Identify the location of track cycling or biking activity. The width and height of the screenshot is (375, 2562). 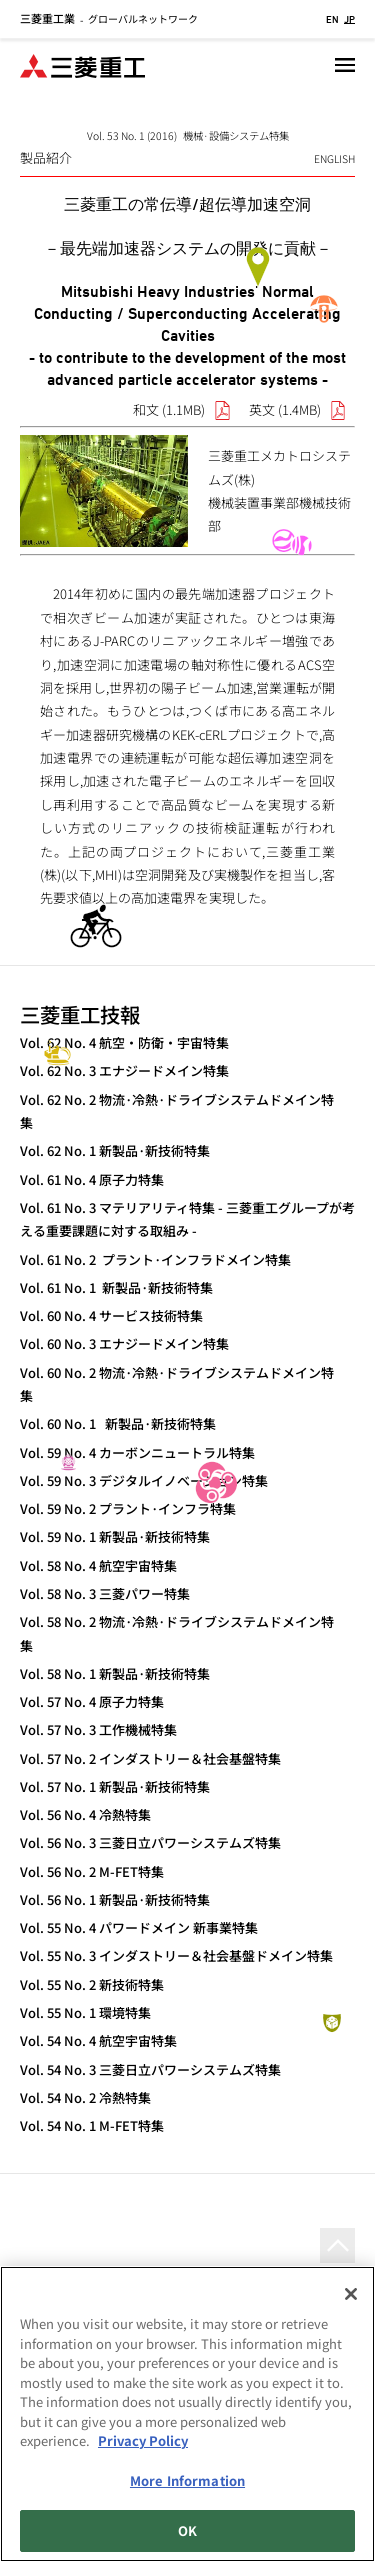
(96, 926).